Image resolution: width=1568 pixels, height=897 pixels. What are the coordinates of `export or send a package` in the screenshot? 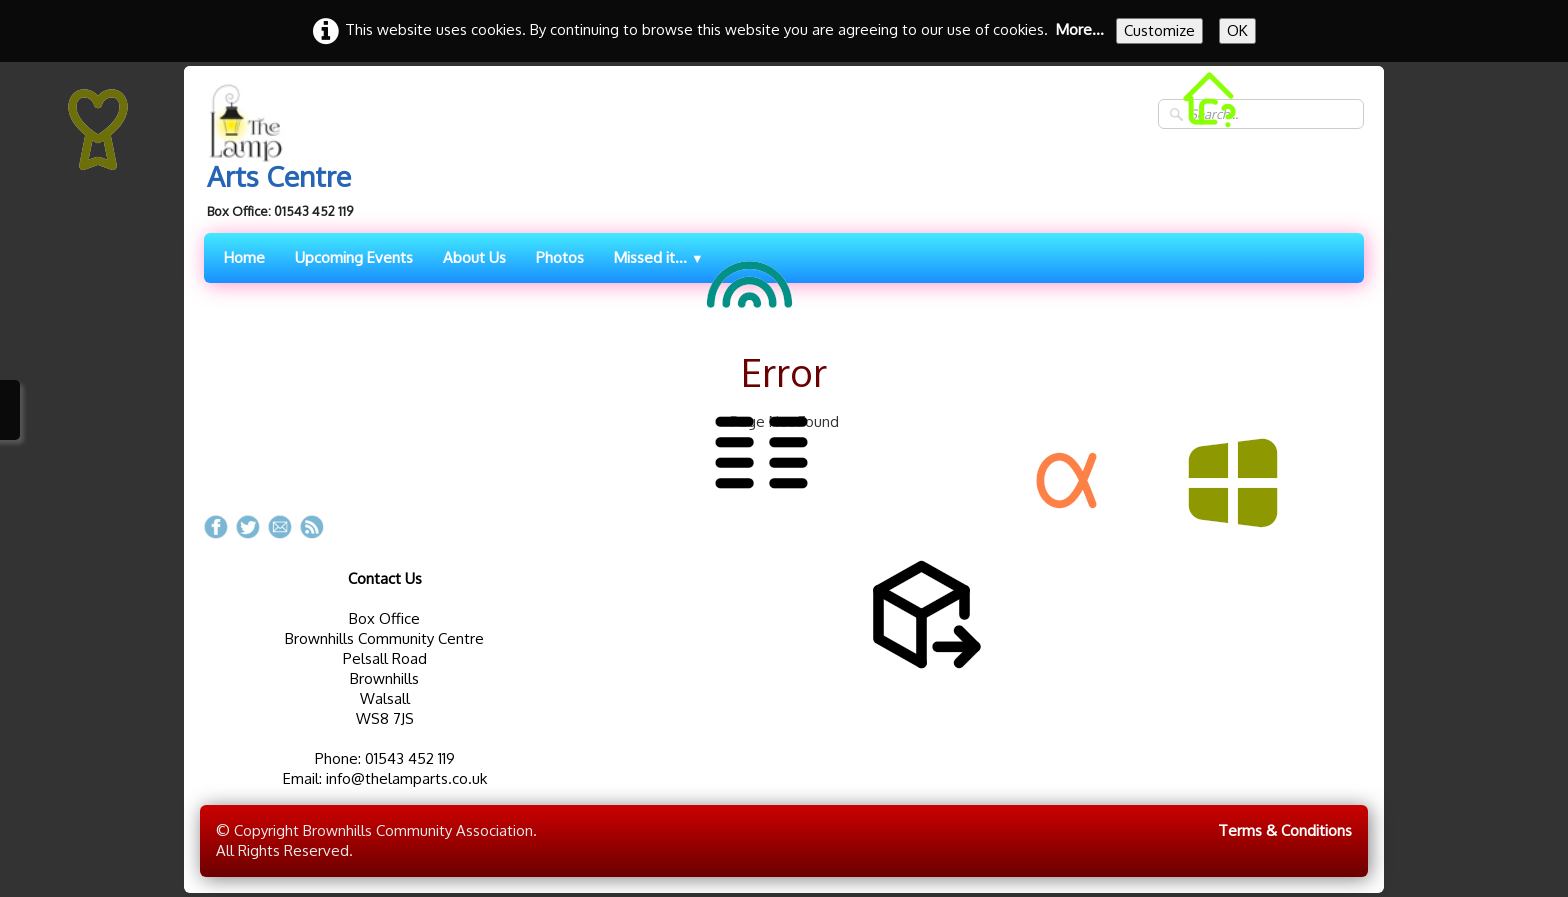 It's located at (921, 614).